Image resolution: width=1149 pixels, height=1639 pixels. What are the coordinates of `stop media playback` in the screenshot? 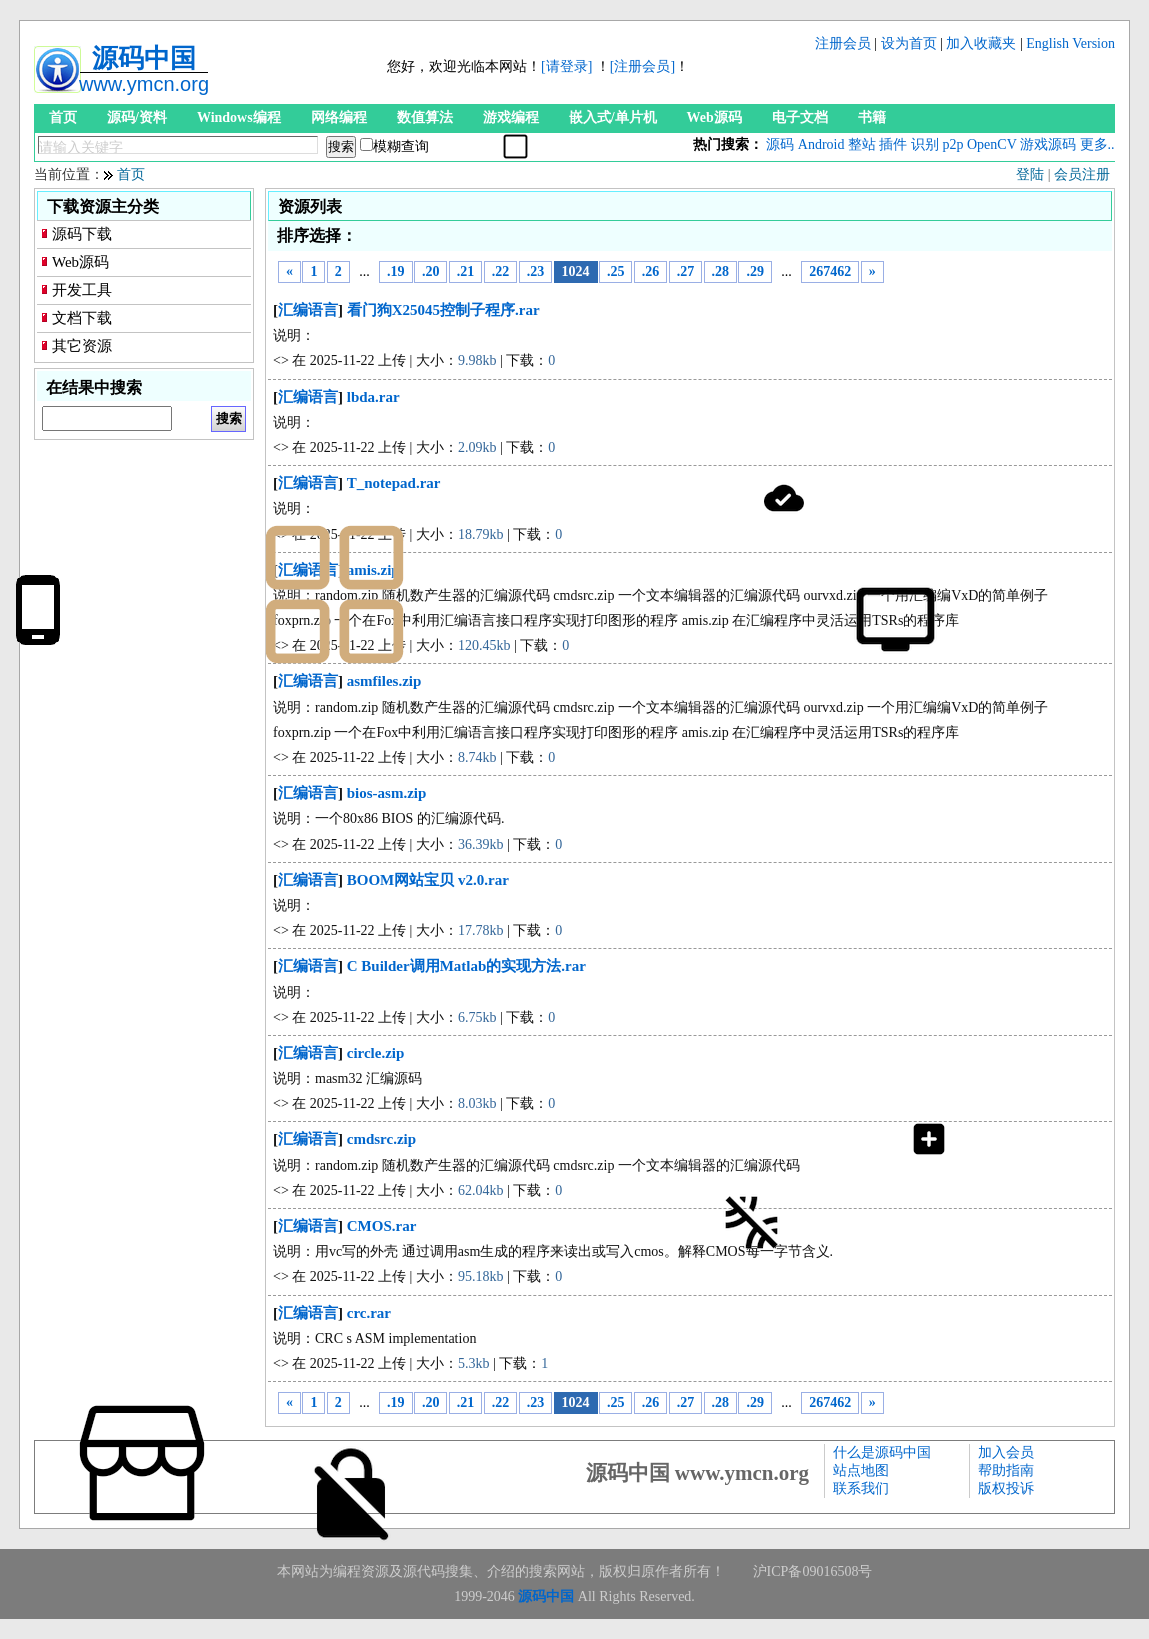 It's located at (515, 146).